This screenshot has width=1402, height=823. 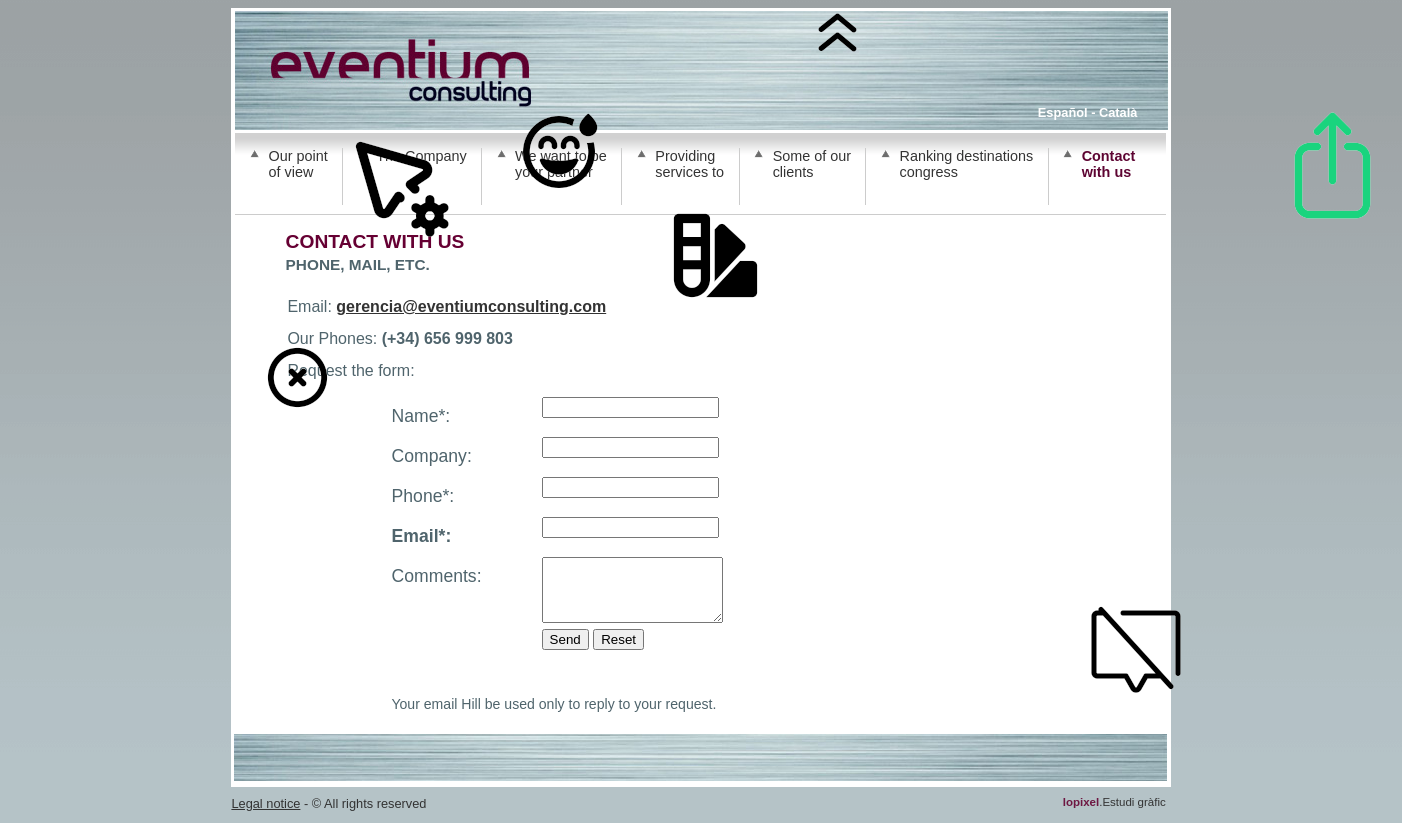 I want to click on react with nervous or relieved laughter, so click(x=559, y=152).